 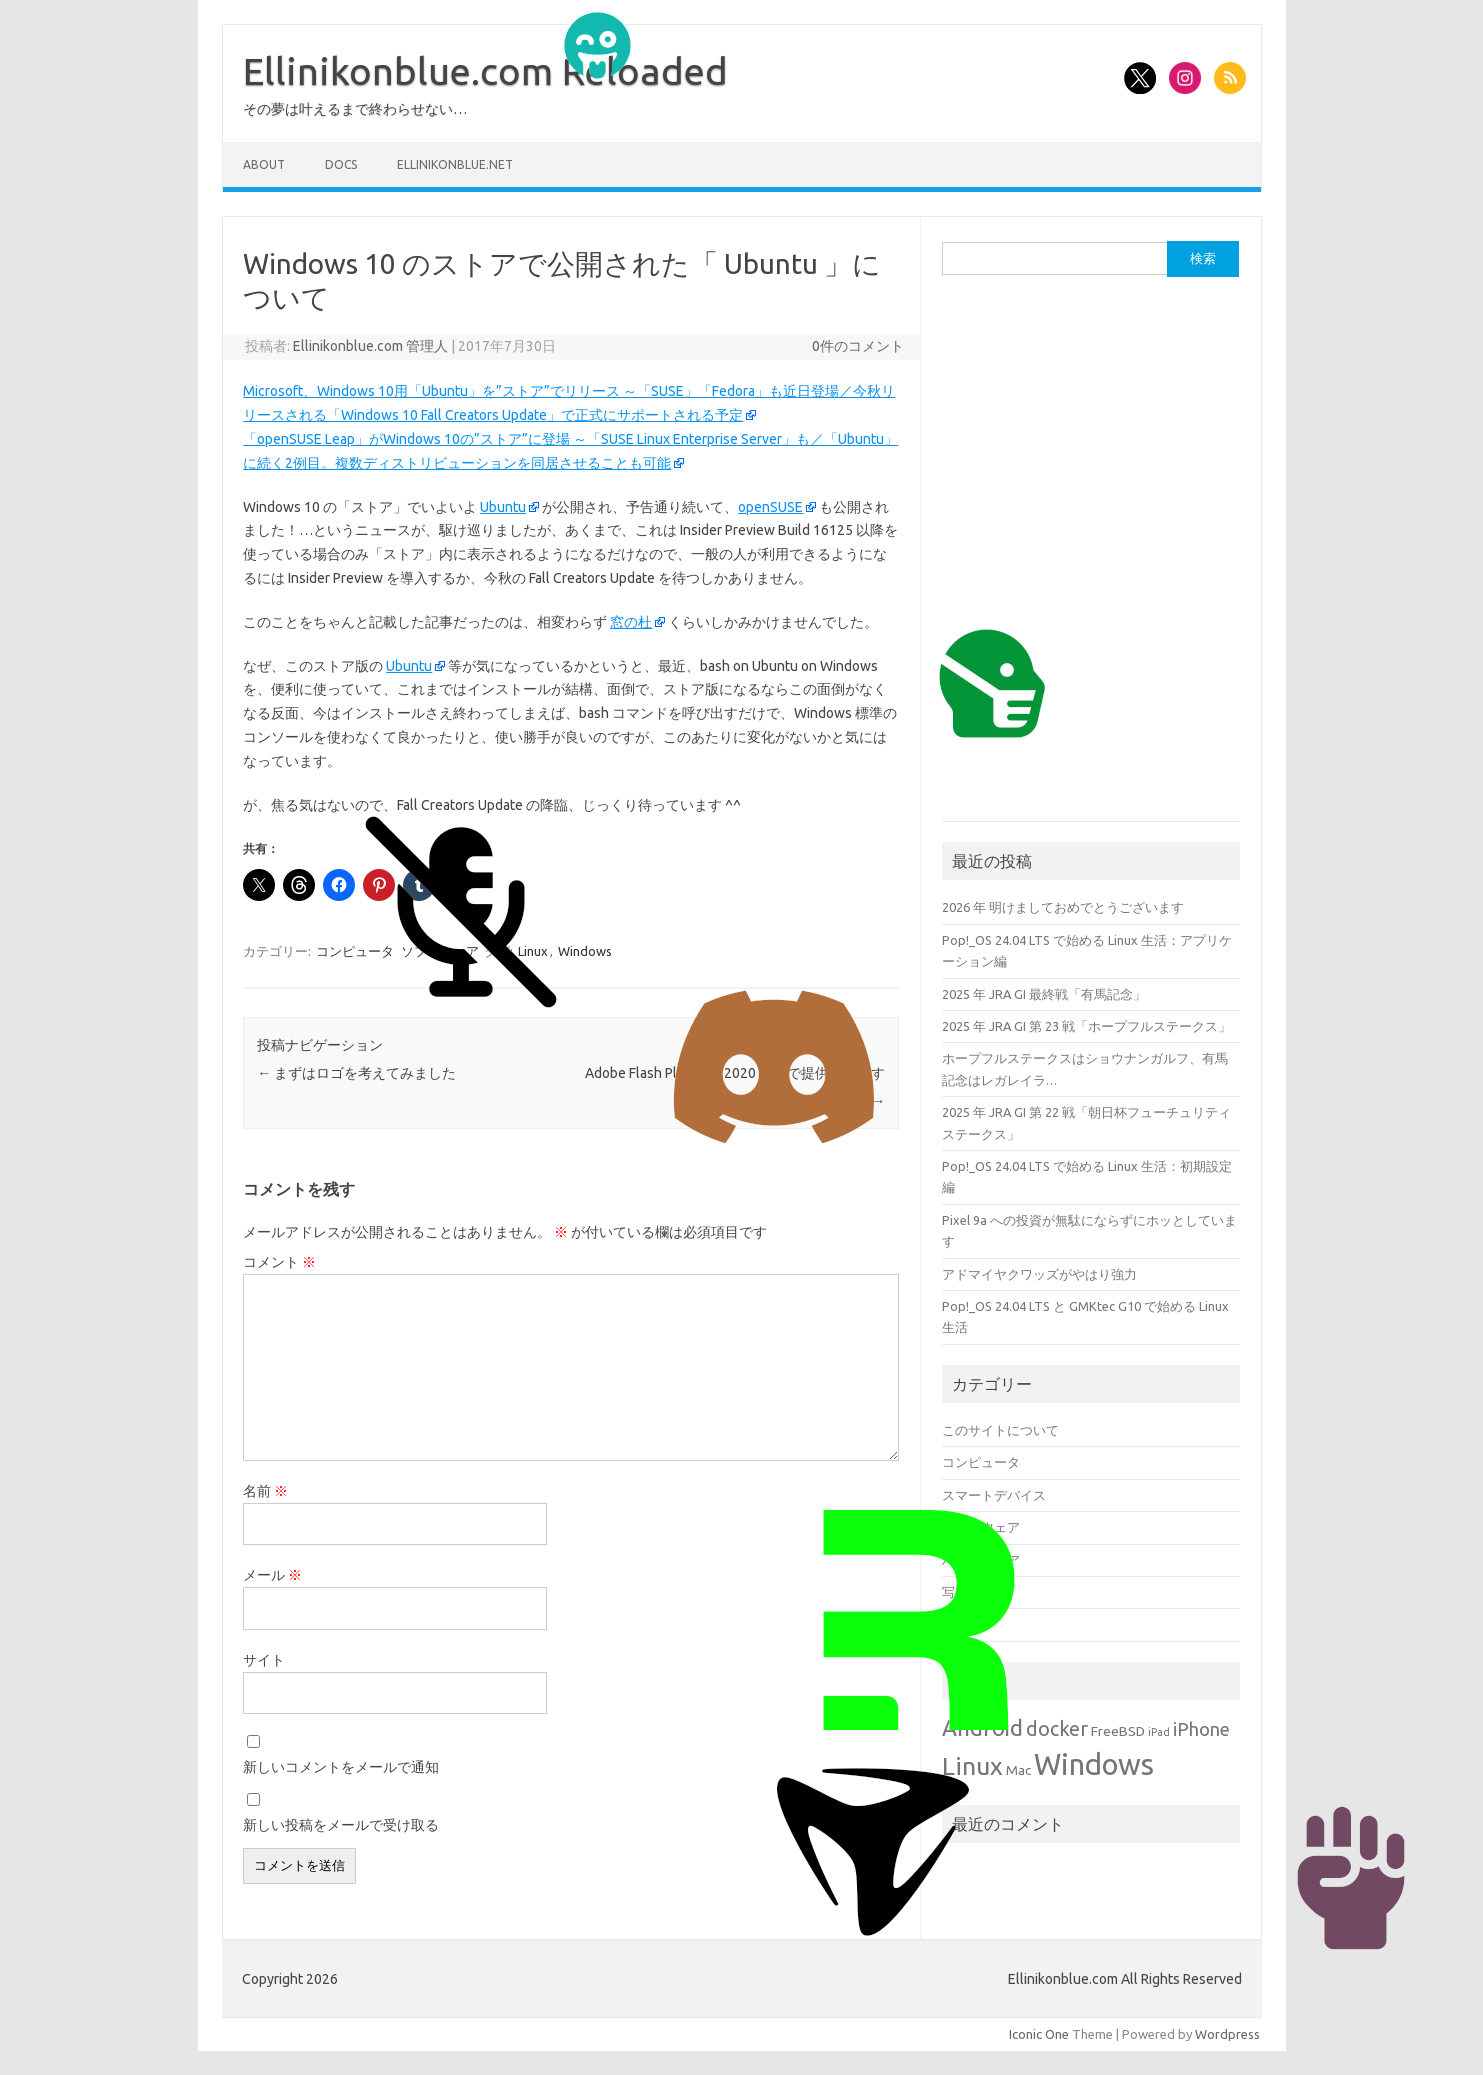 What do you see at coordinates (597, 45) in the screenshot?
I see `react with a playful or silly expression` at bounding box center [597, 45].